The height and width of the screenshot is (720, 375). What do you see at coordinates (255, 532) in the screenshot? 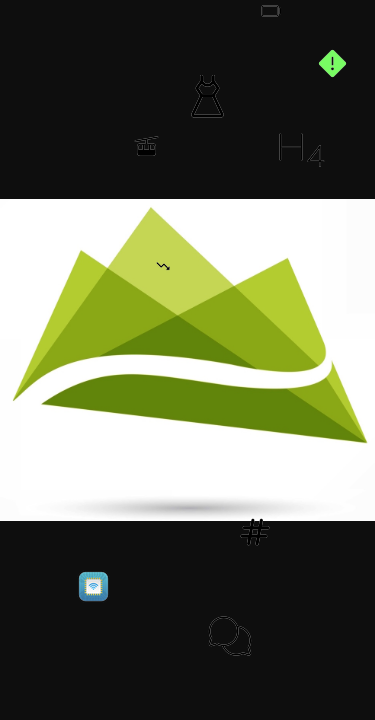
I see `view or add hashtags` at bounding box center [255, 532].